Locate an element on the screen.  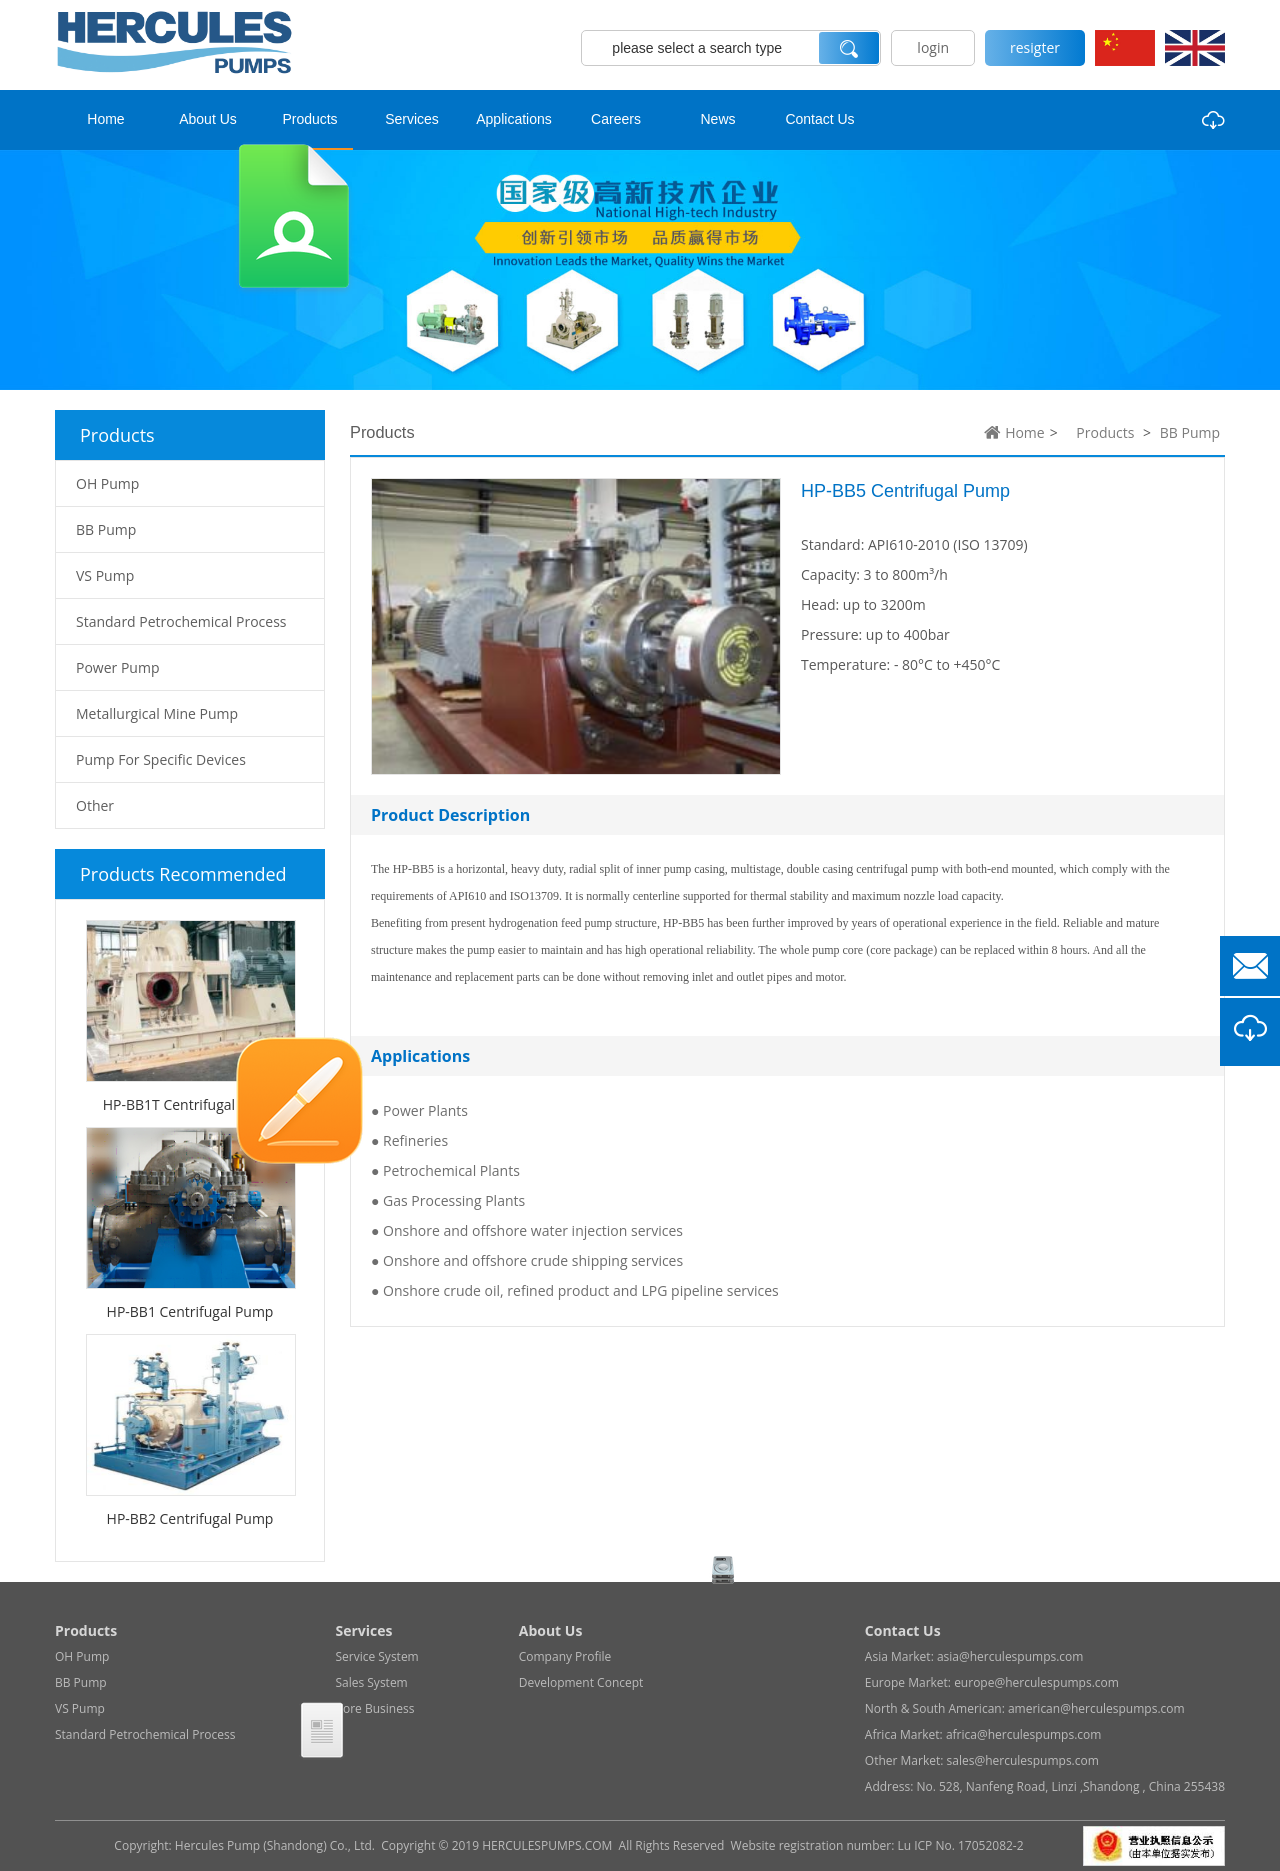
access multiple connected storage drives is located at coordinates (723, 1570).